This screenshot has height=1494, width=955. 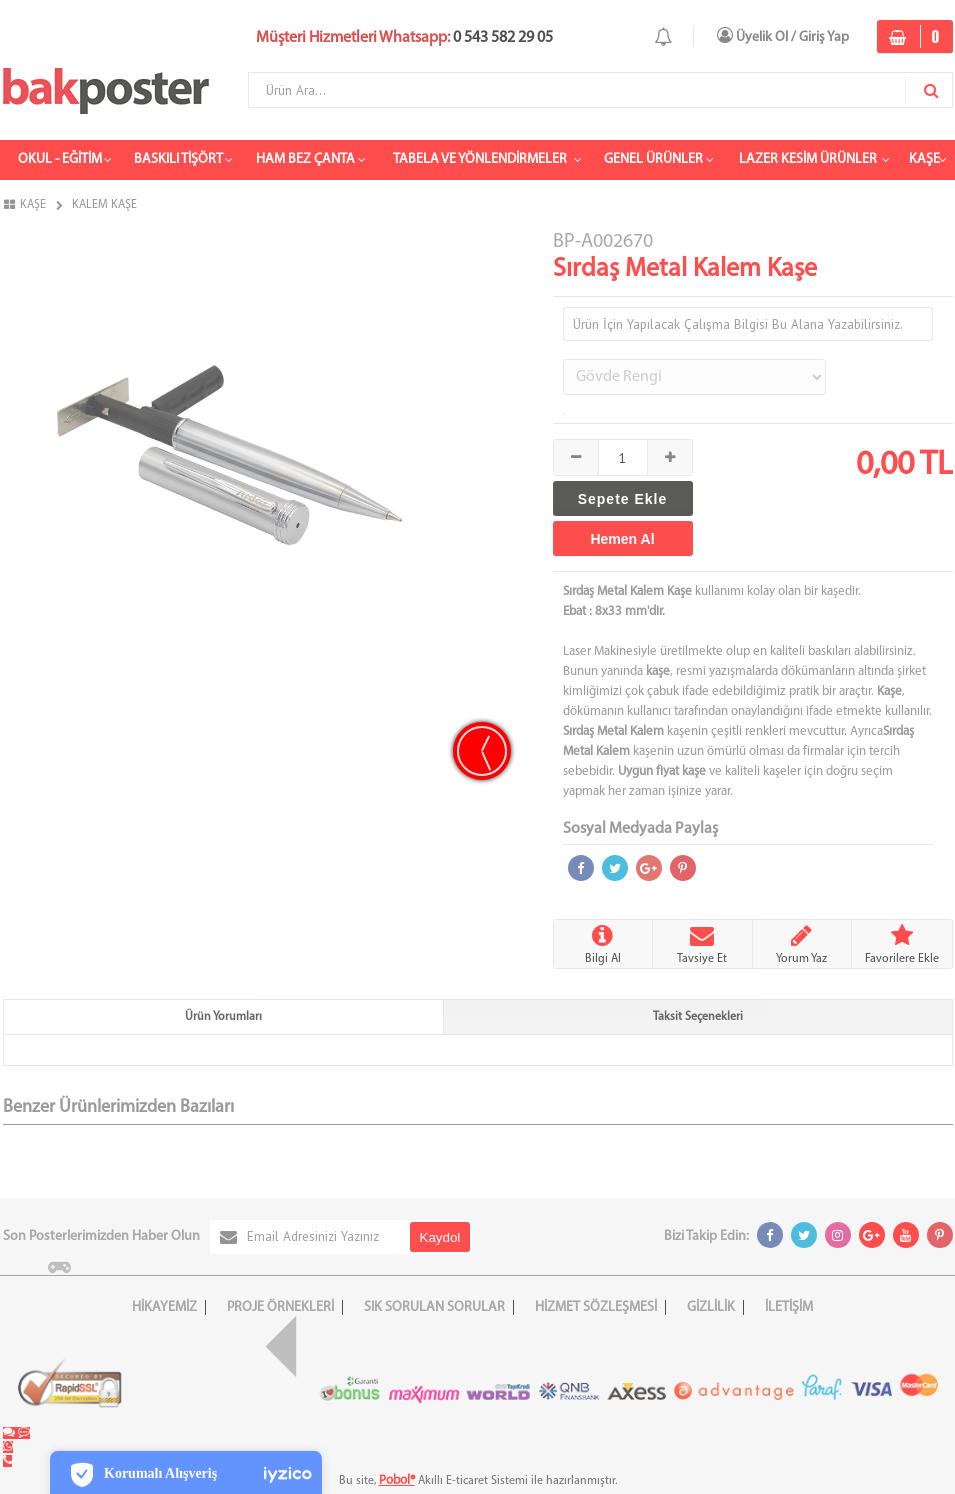 What do you see at coordinates (283, 1346) in the screenshot?
I see `navigate to the previous item or screen` at bounding box center [283, 1346].